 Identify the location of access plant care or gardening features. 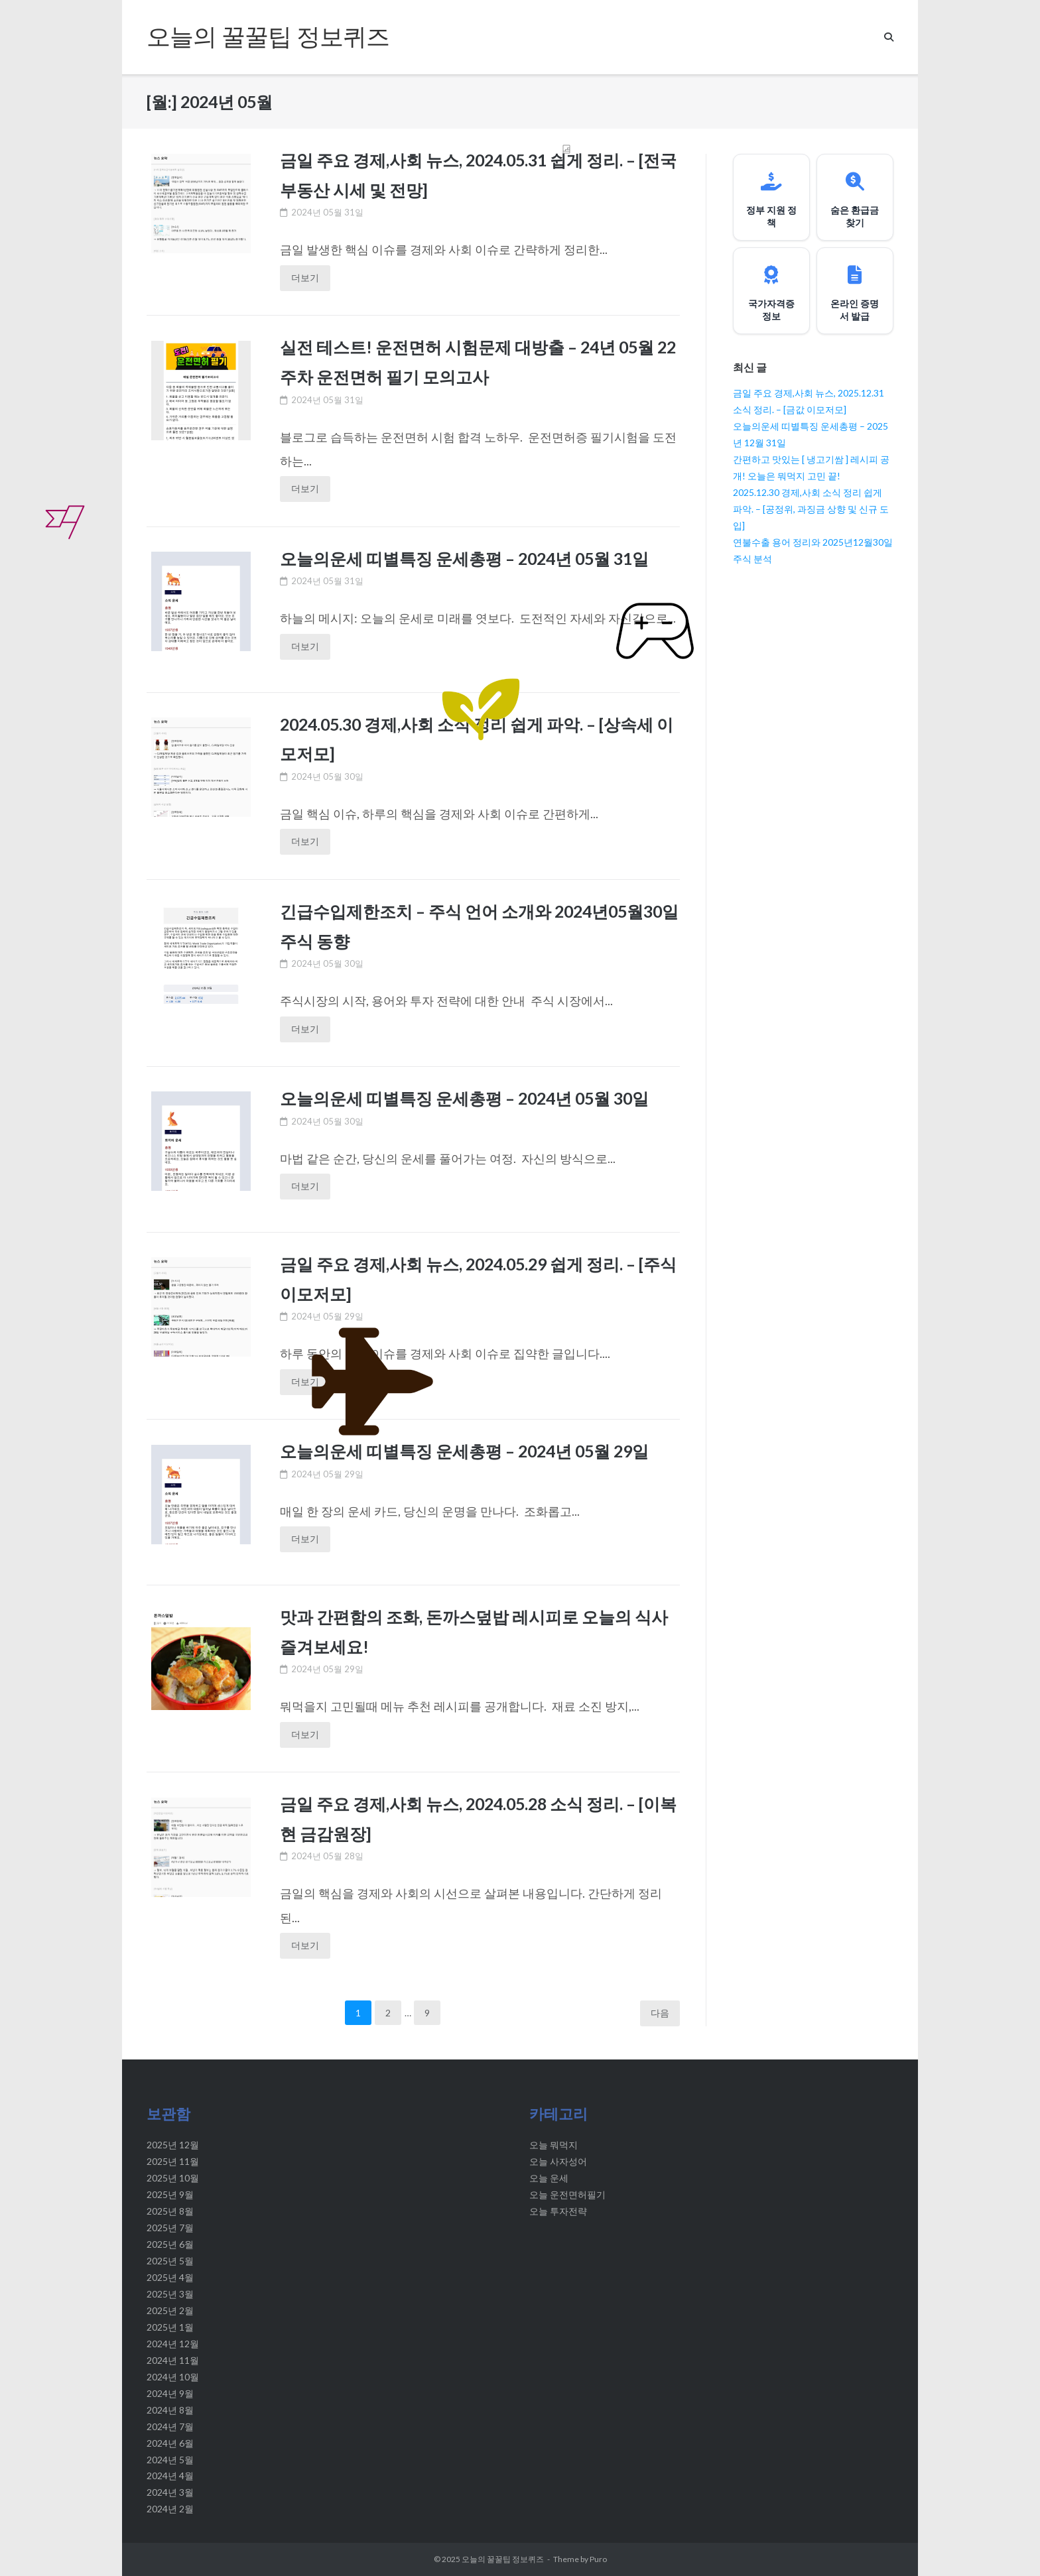
(481, 707).